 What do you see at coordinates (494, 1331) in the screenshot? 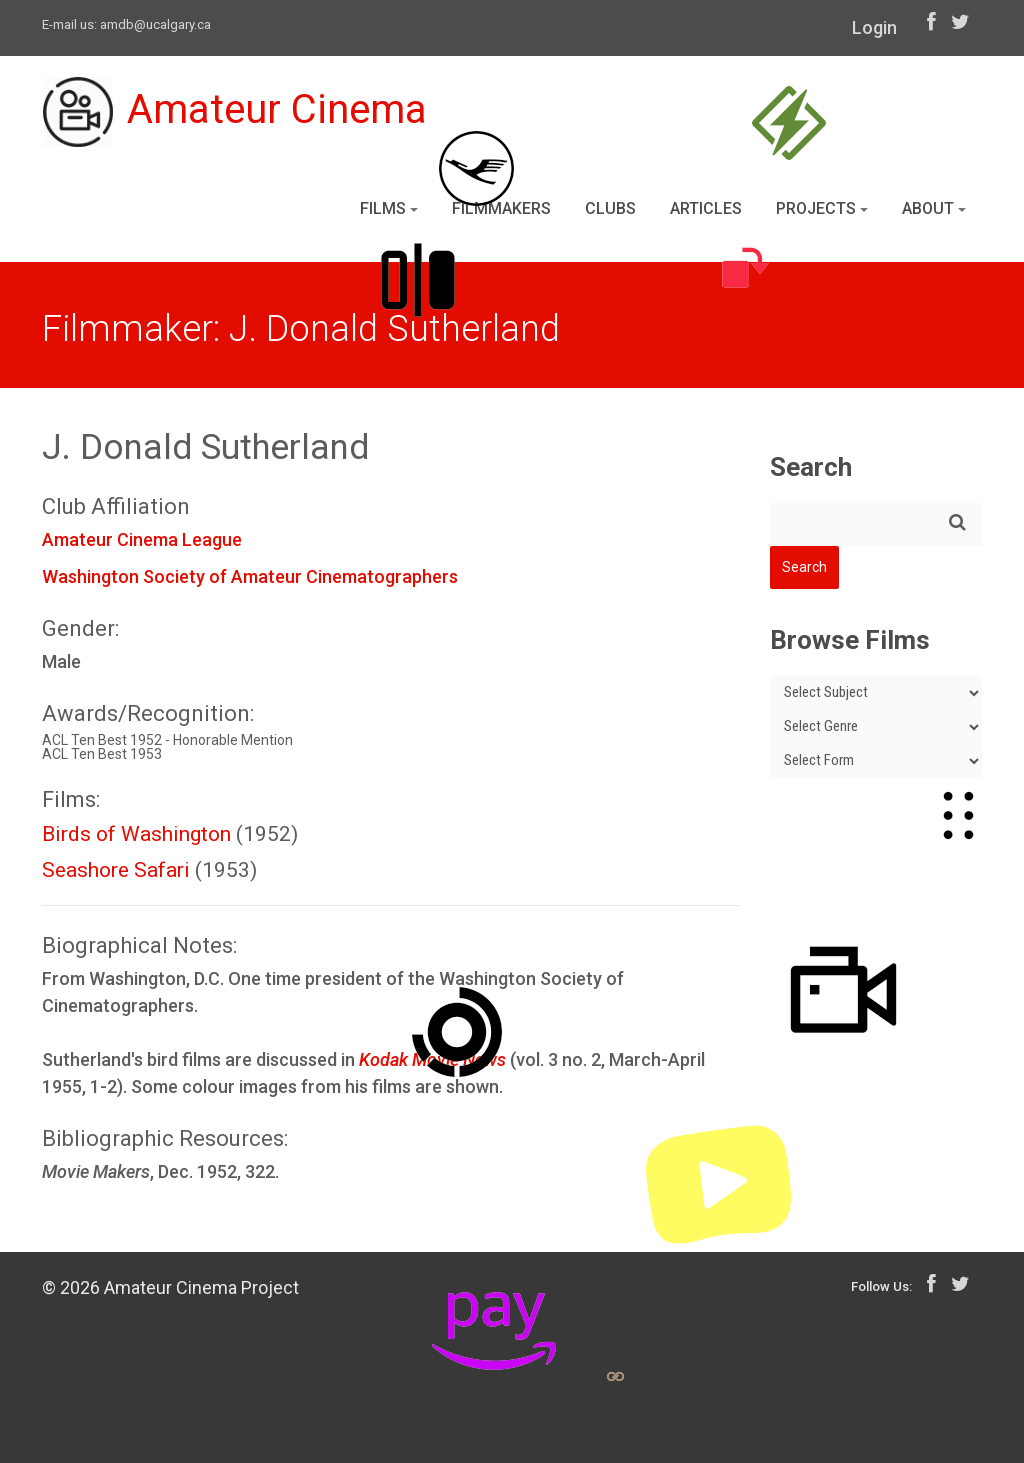
I see `pay with amazon pay` at bounding box center [494, 1331].